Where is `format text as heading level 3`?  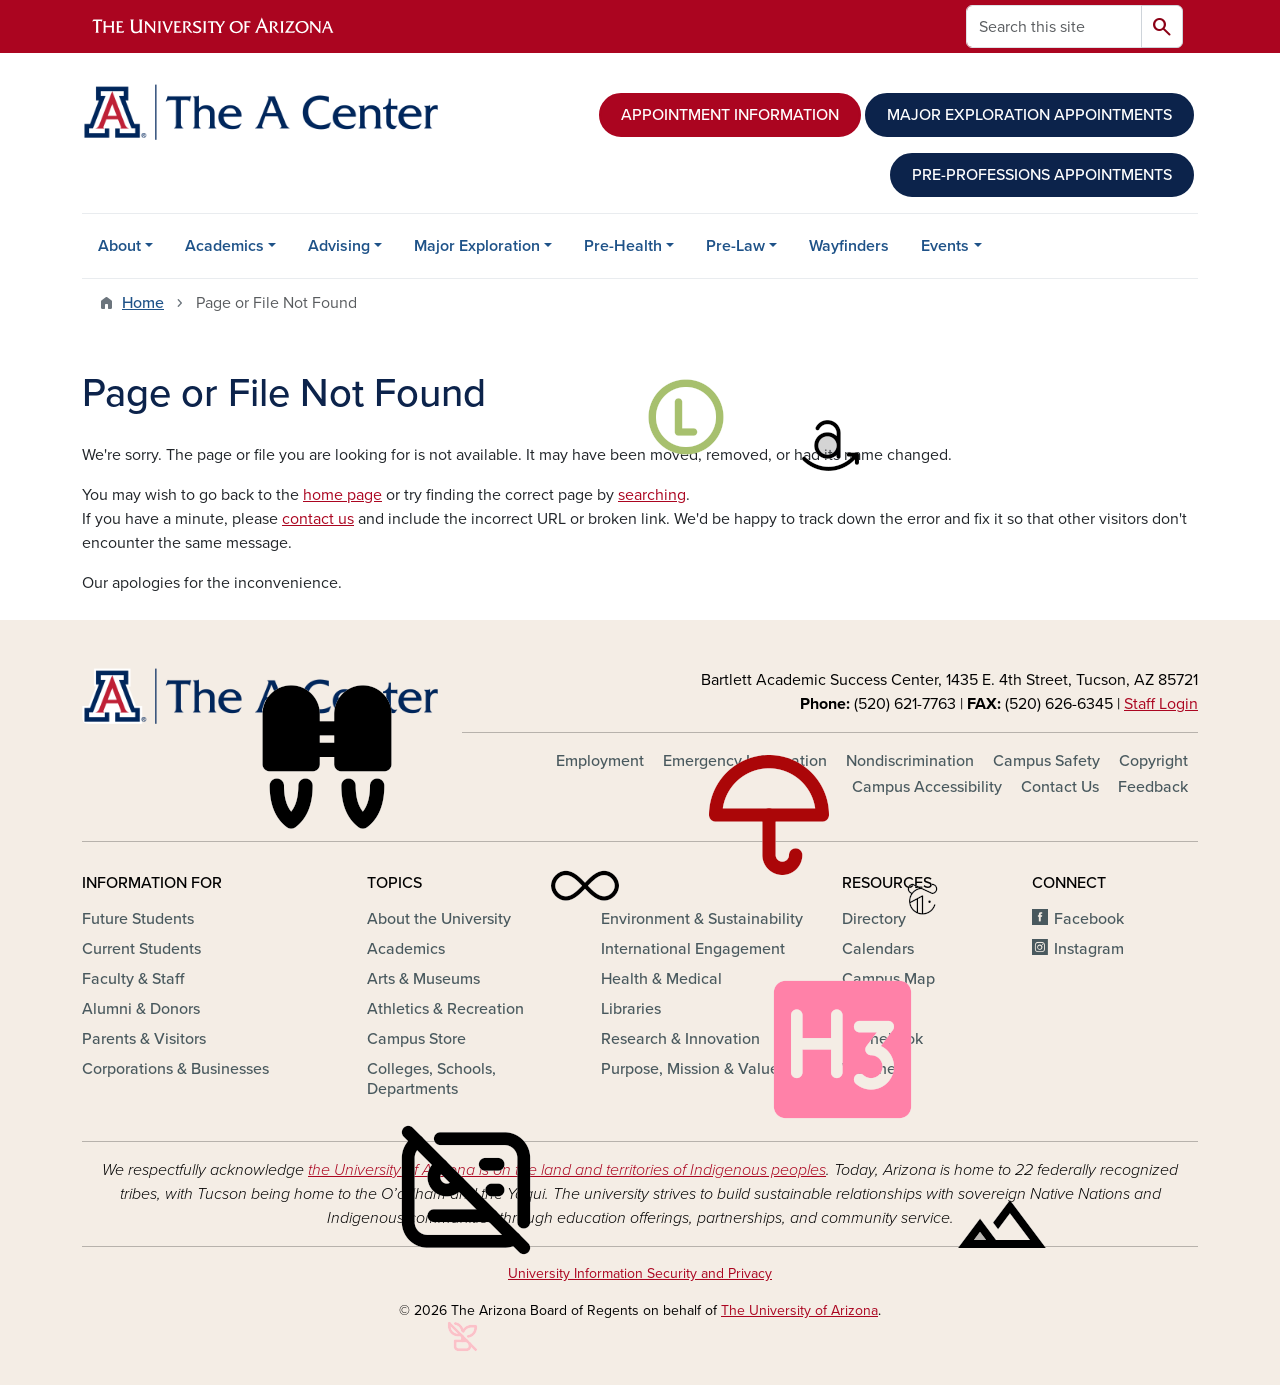
format text as heading level 3 is located at coordinates (842, 1049).